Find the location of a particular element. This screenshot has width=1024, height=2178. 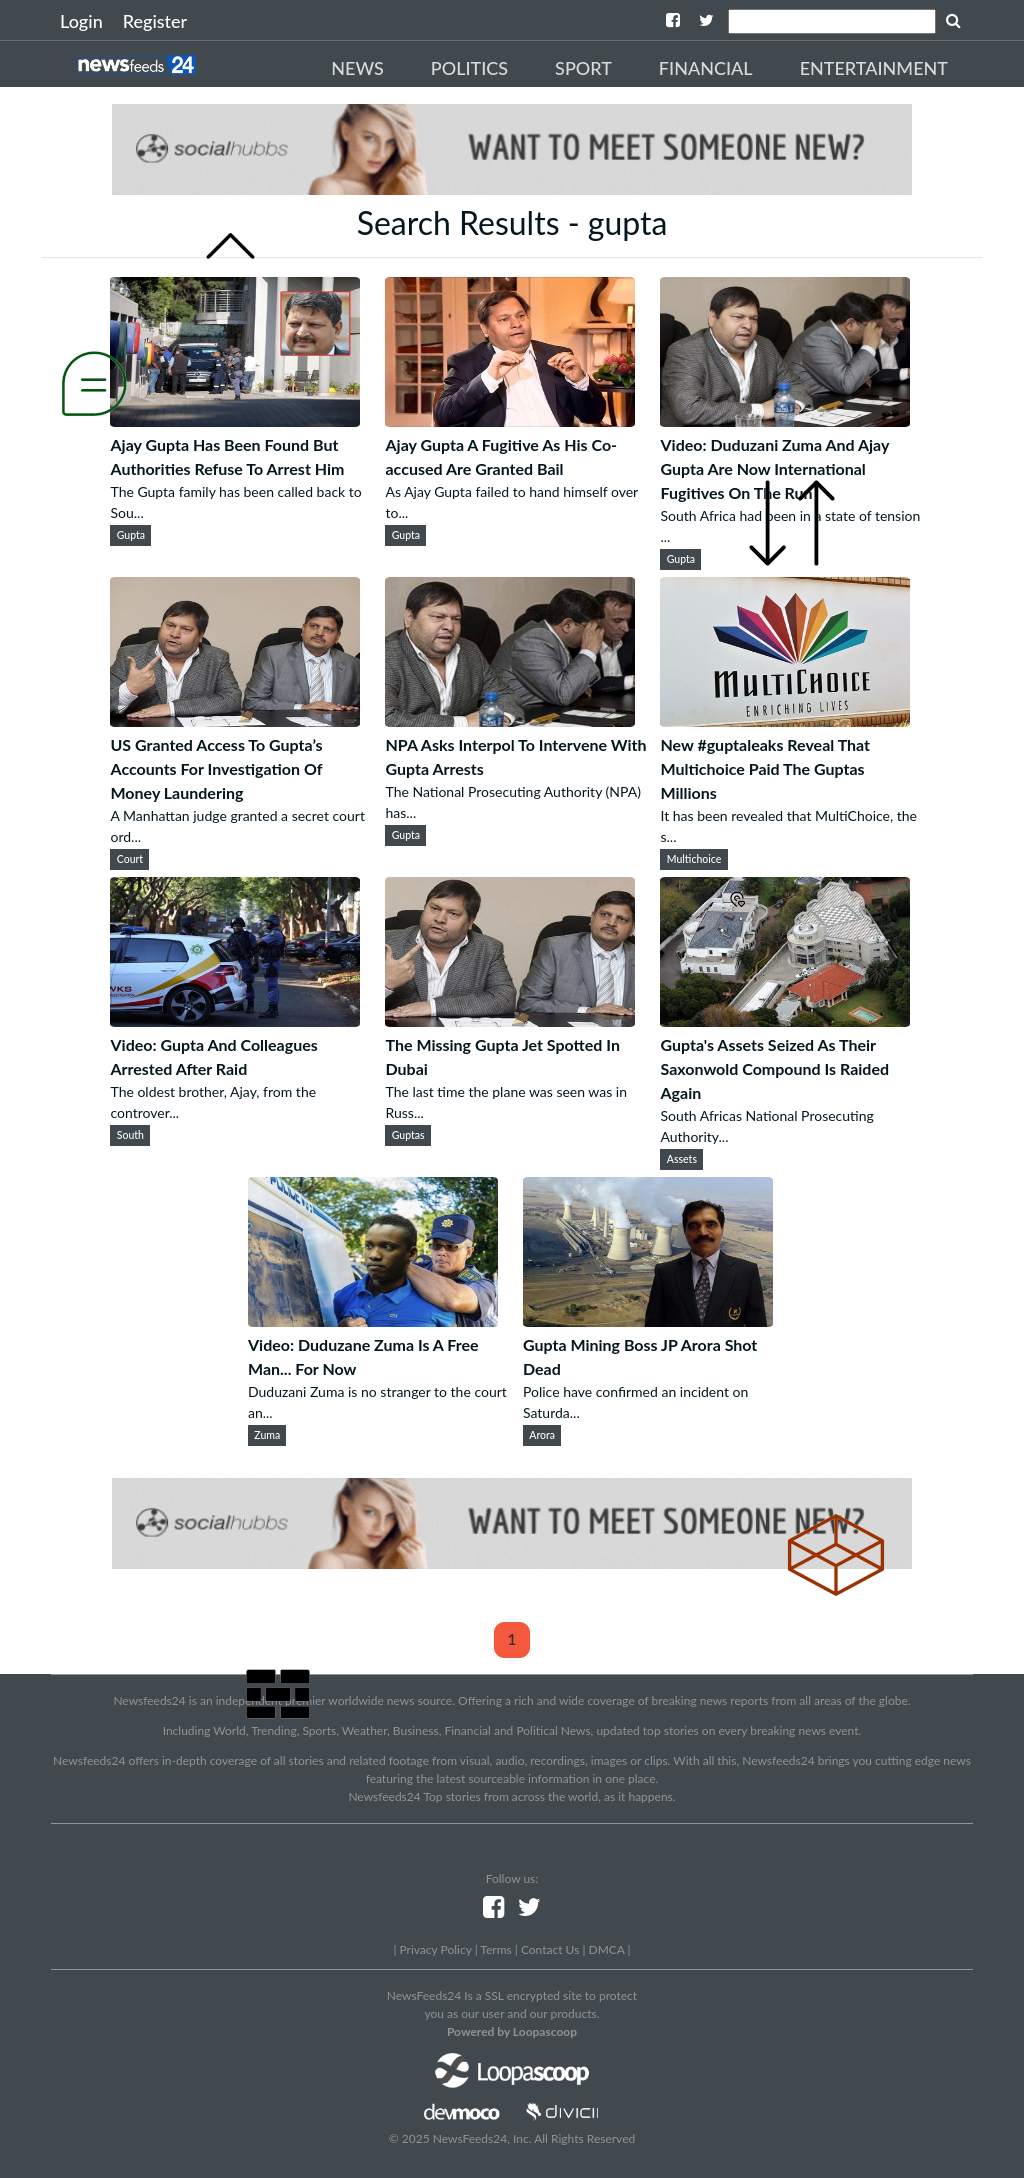

save a location to favorites is located at coordinates (737, 899).